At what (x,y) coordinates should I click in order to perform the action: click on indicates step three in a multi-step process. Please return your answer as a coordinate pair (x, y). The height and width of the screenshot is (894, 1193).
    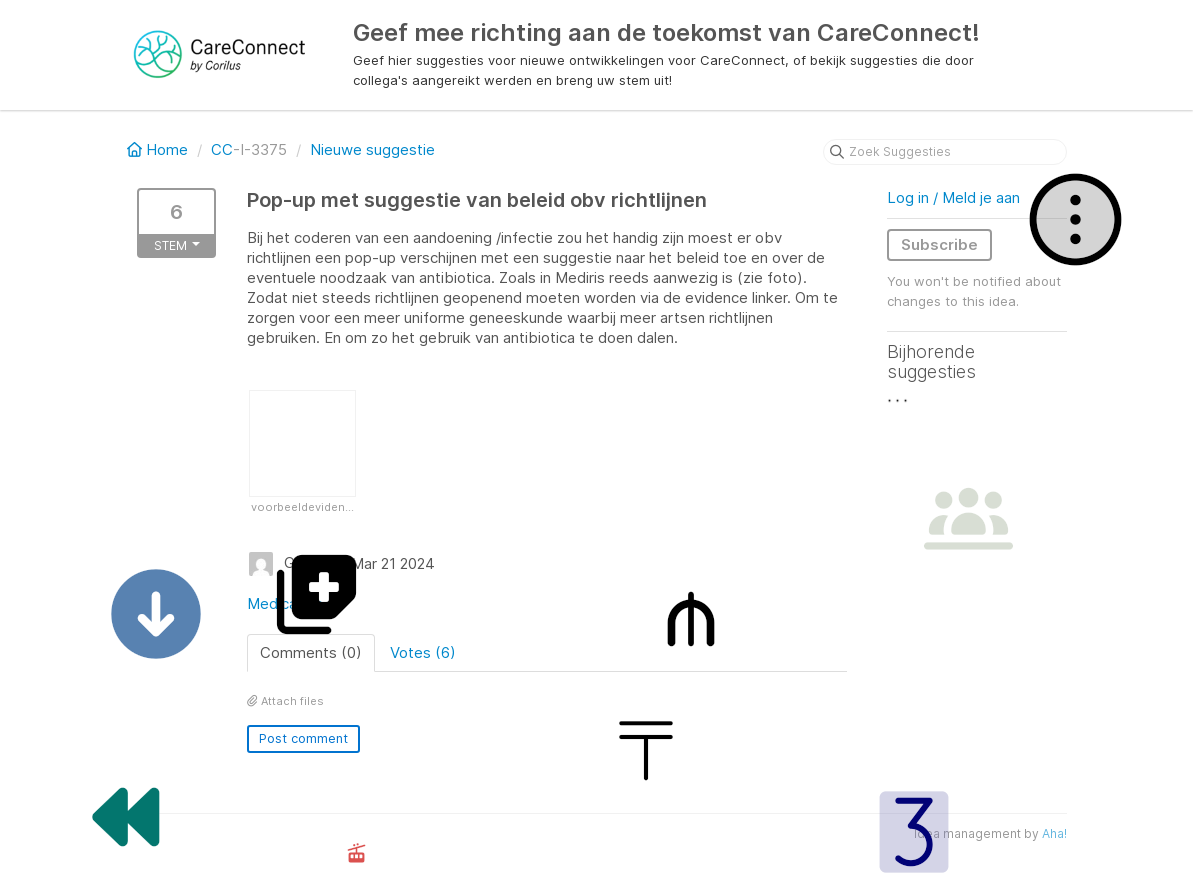
    Looking at the image, I should click on (914, 832).